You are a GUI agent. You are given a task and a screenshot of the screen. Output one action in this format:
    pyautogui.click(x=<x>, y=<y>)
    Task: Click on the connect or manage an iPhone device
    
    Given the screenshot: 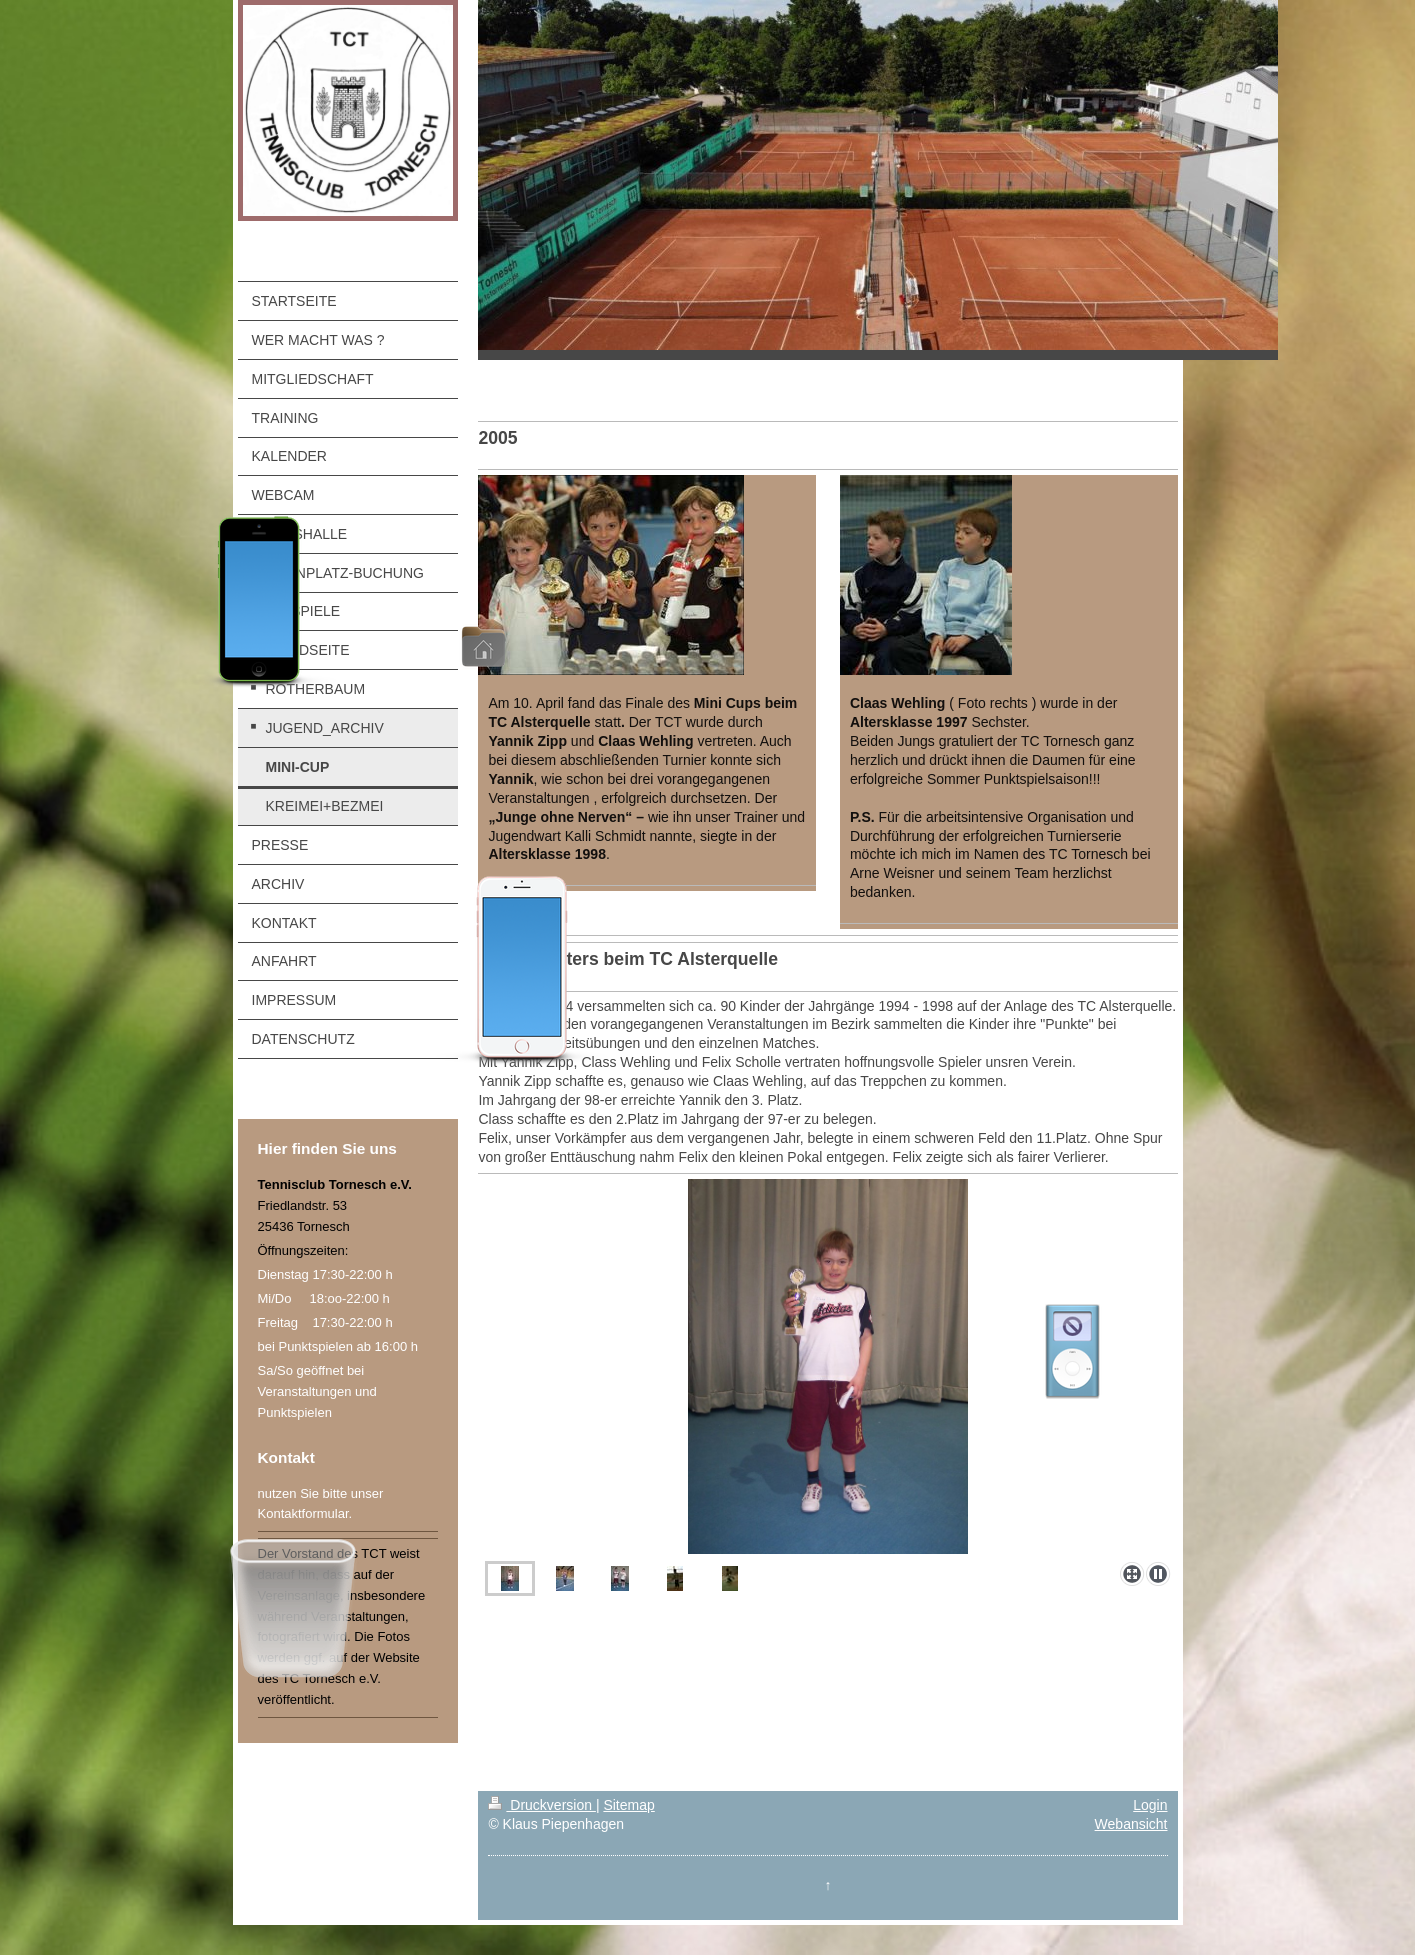 What is the action you would take?
    pyautogui.click(x=522, y=970)
    